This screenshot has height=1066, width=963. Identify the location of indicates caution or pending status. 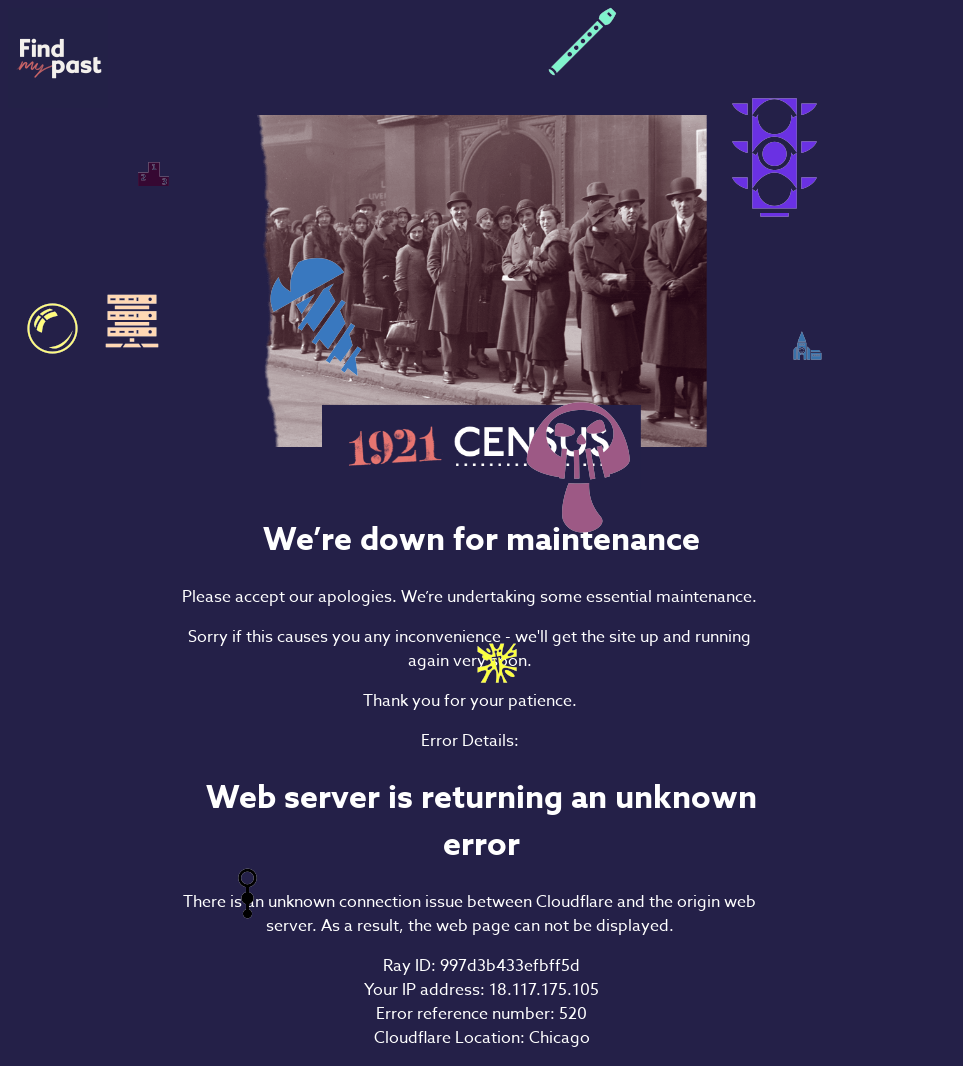
(774, 157).